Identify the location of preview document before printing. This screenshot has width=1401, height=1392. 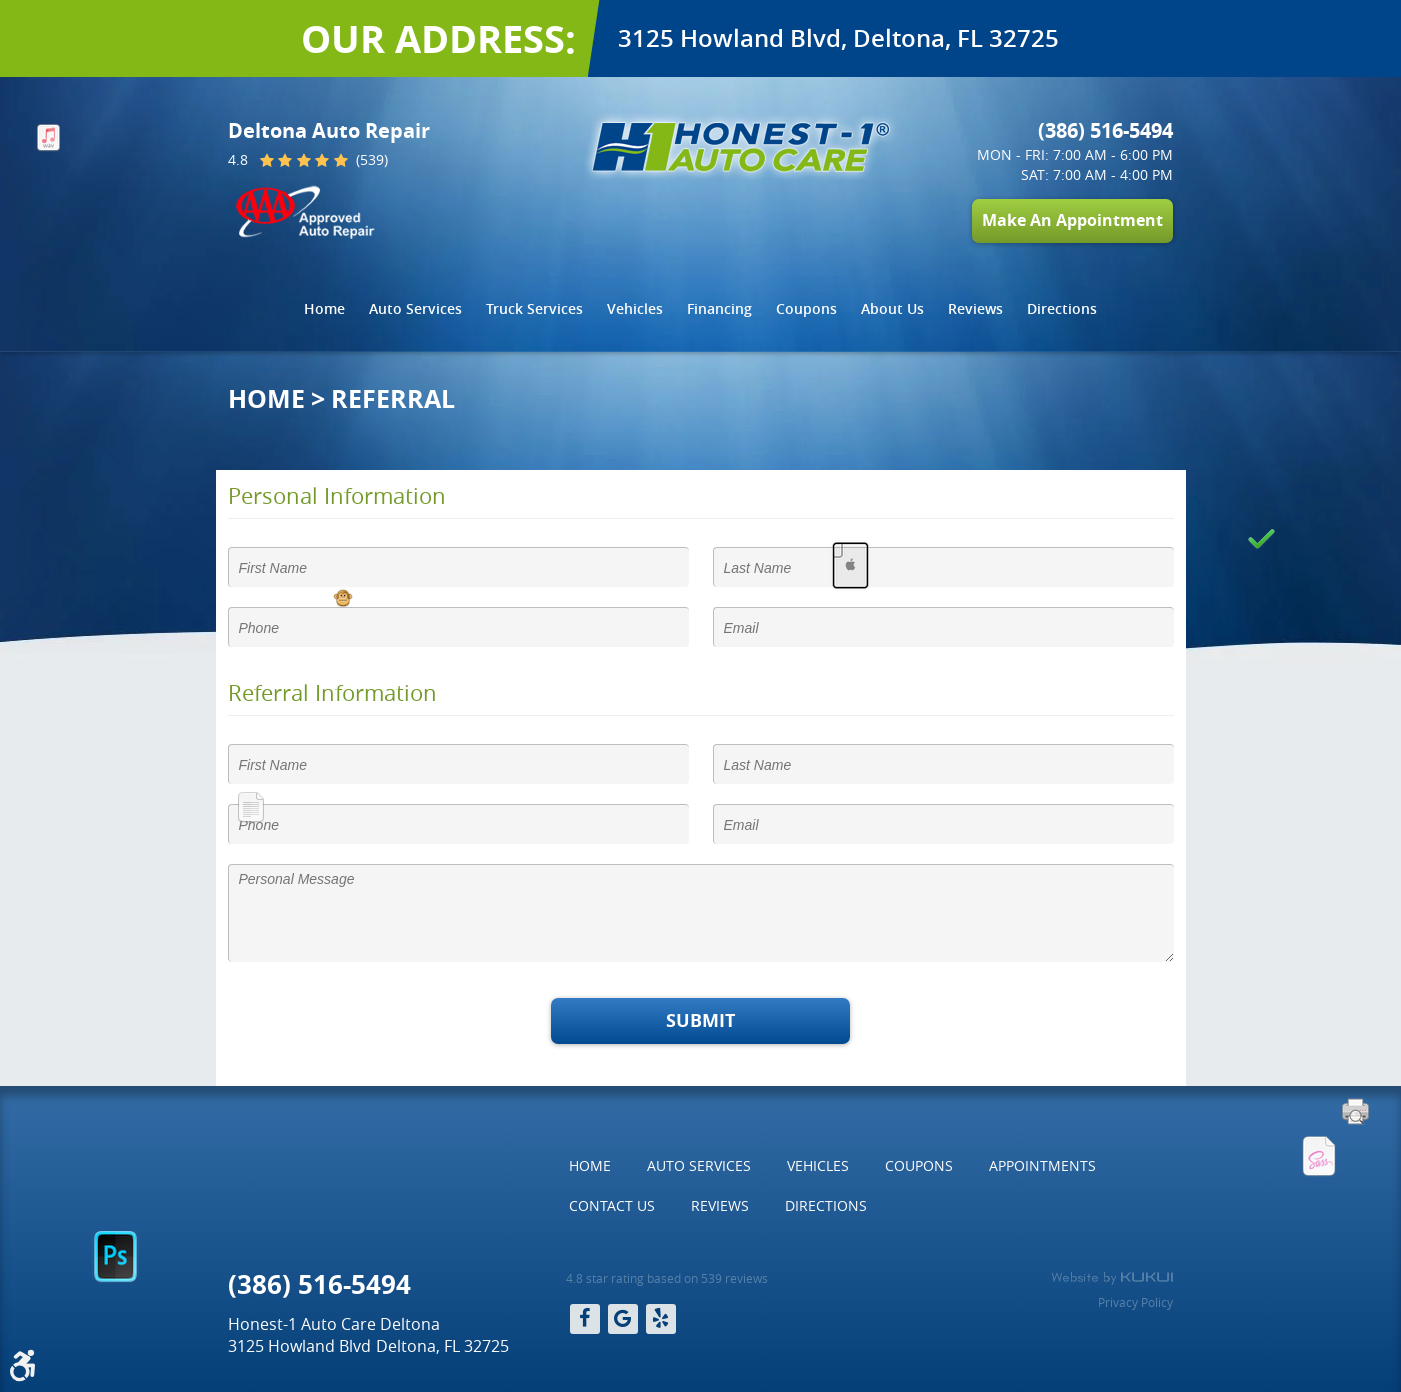
(1355, 1111).